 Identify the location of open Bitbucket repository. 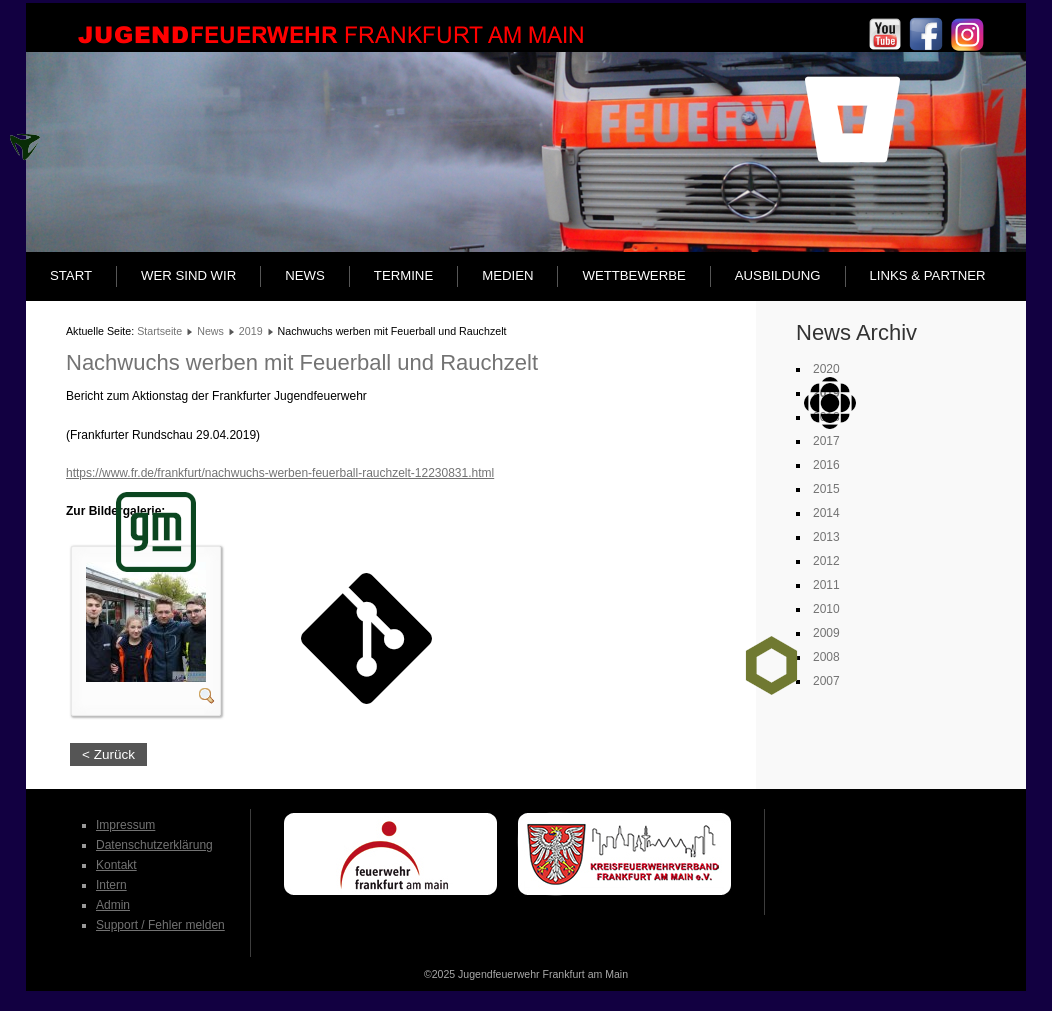
(852, 119).